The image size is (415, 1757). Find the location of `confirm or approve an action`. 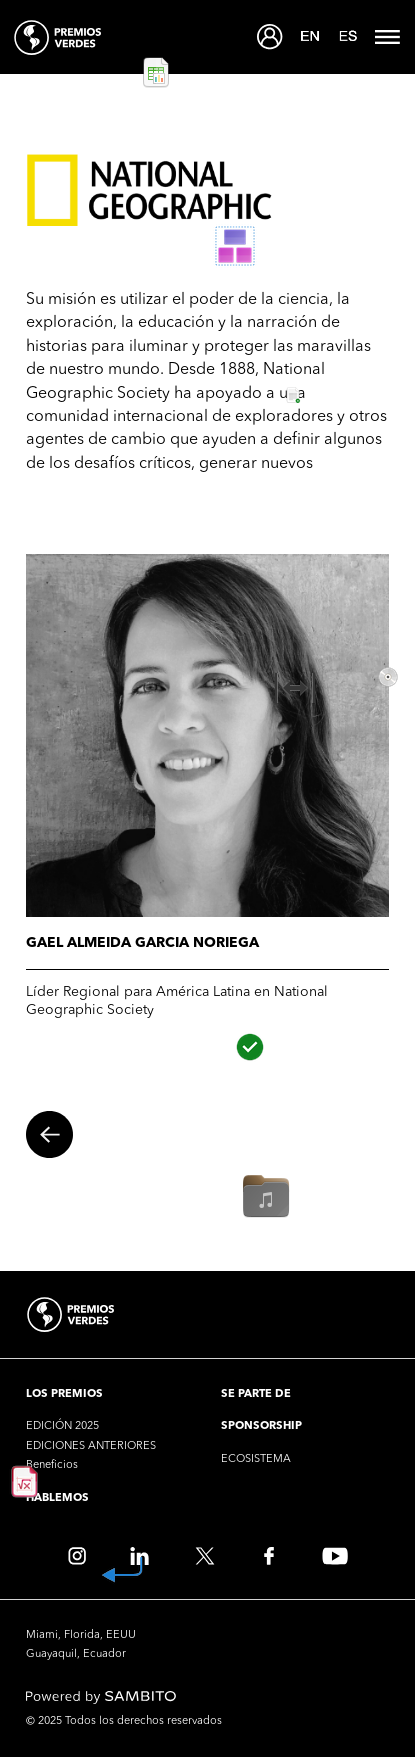

confirm or approve an action is located at coordinates (250, 1047).